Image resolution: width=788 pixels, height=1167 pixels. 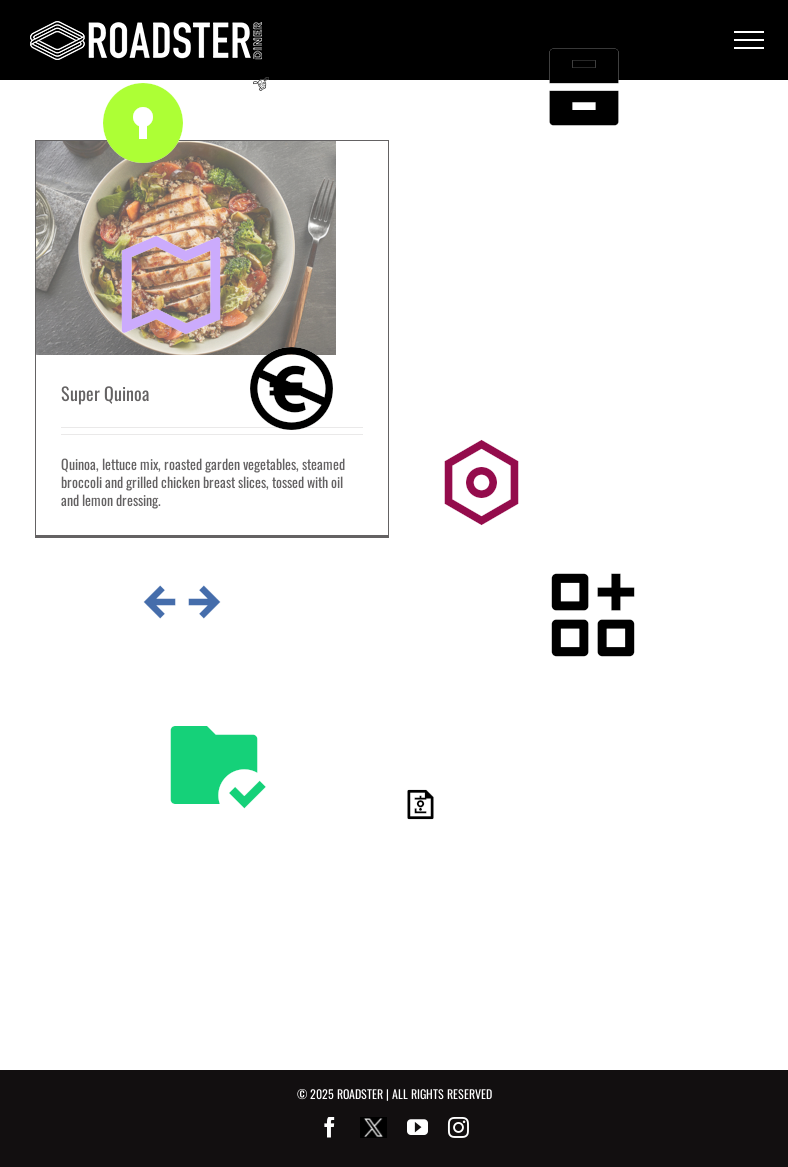 I want to click on view map, so click(x=171, y=285).